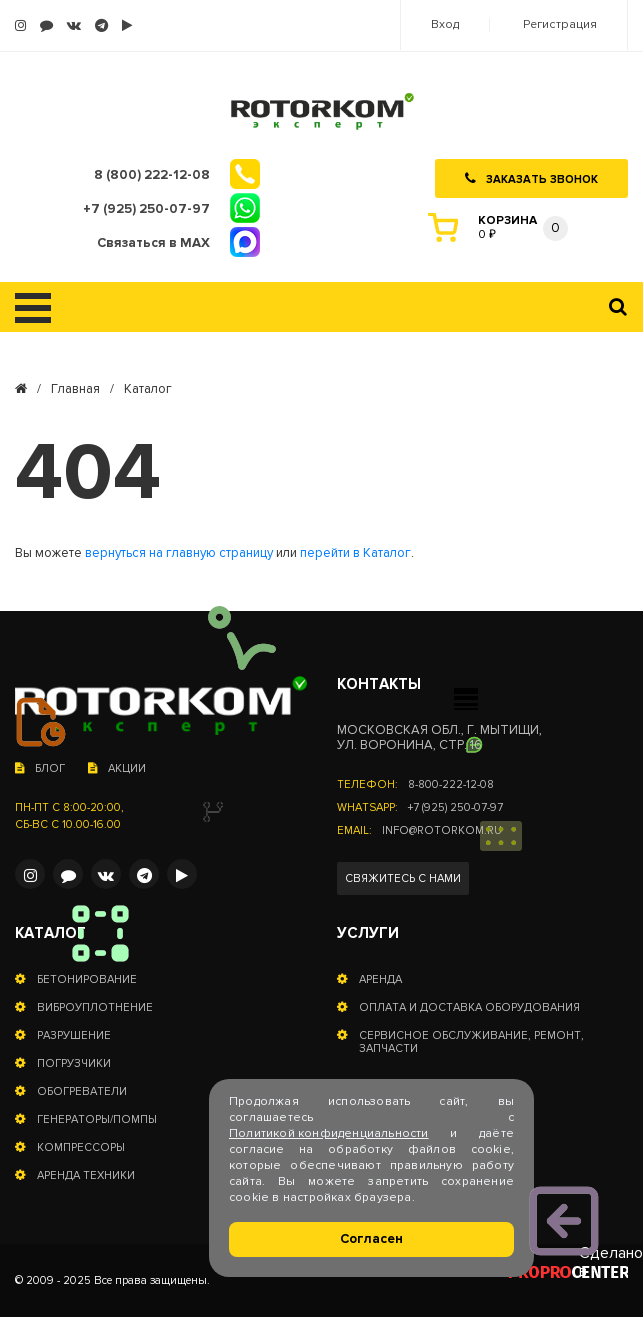 The height and width of the screenshot is (1317, 643). What do you see at coordinates (100, 933) in the screenshot?
I see `set transform anchor to bottom-right corner` at bounding box center [100, 933].